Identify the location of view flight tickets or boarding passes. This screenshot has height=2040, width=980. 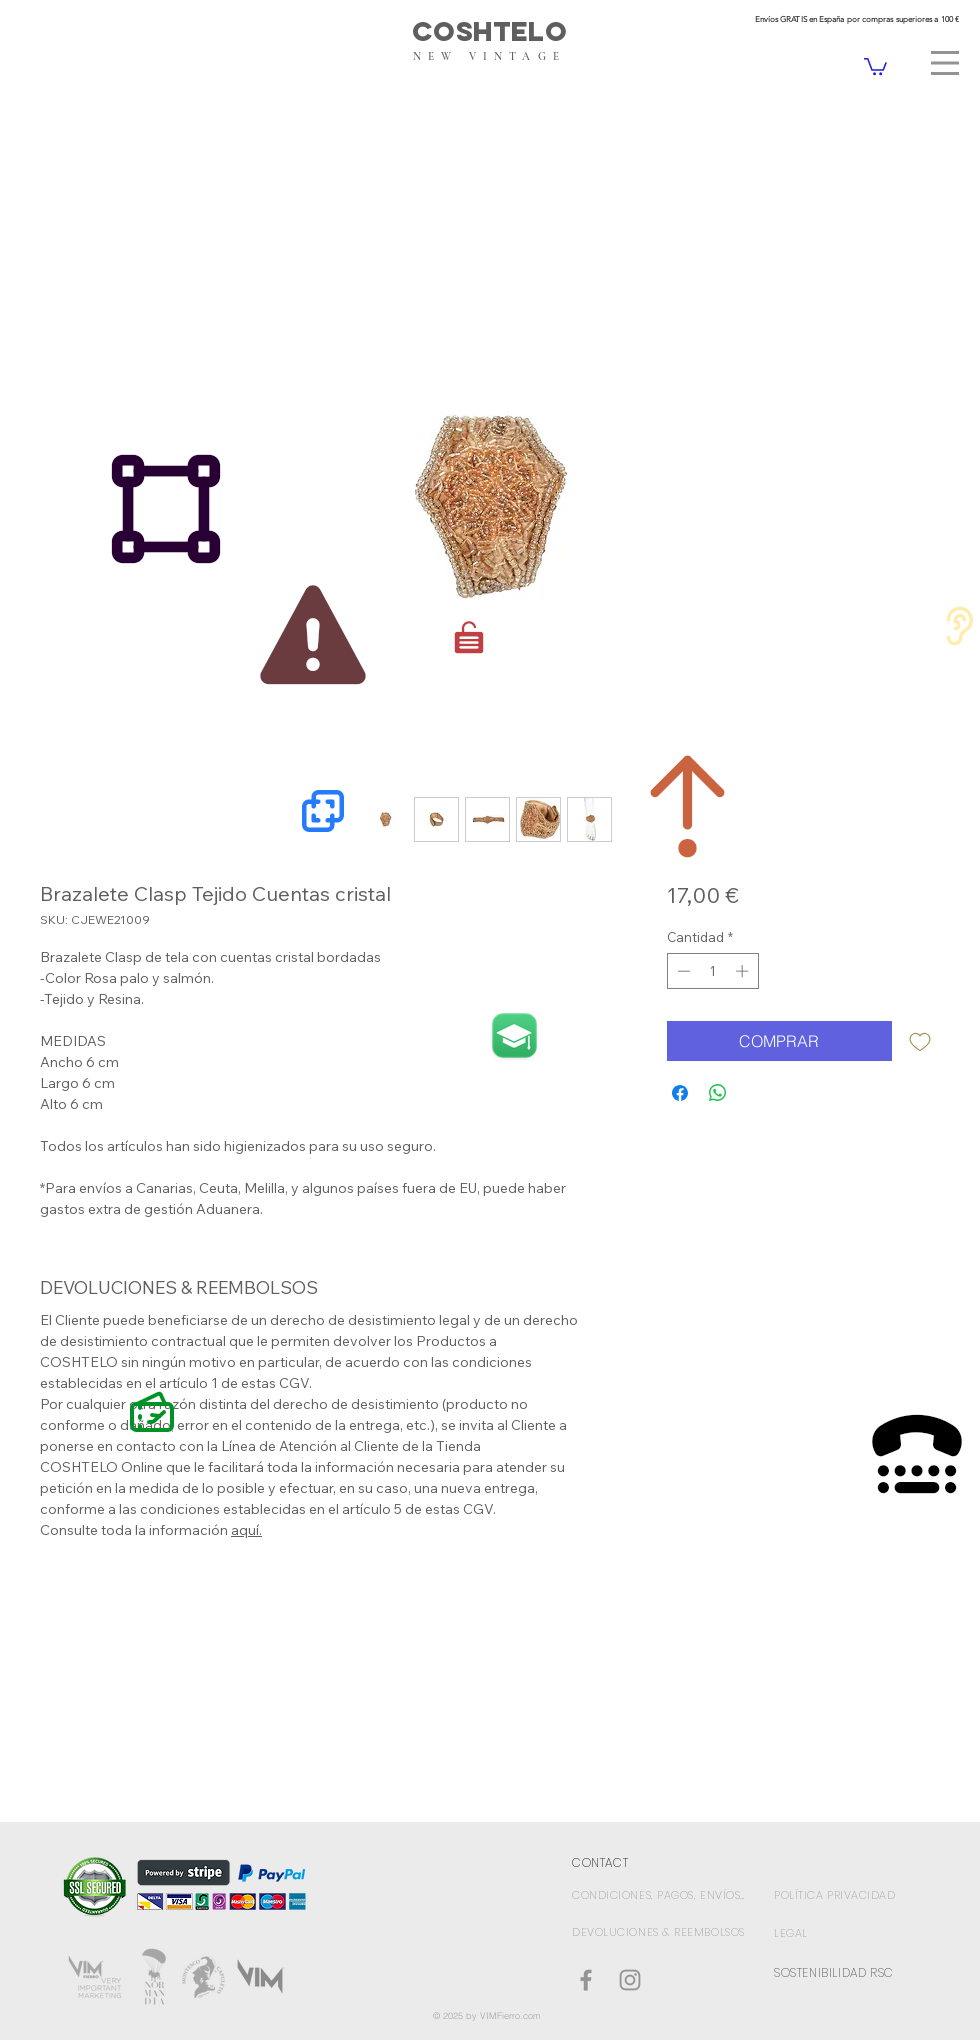
(152, 1412).